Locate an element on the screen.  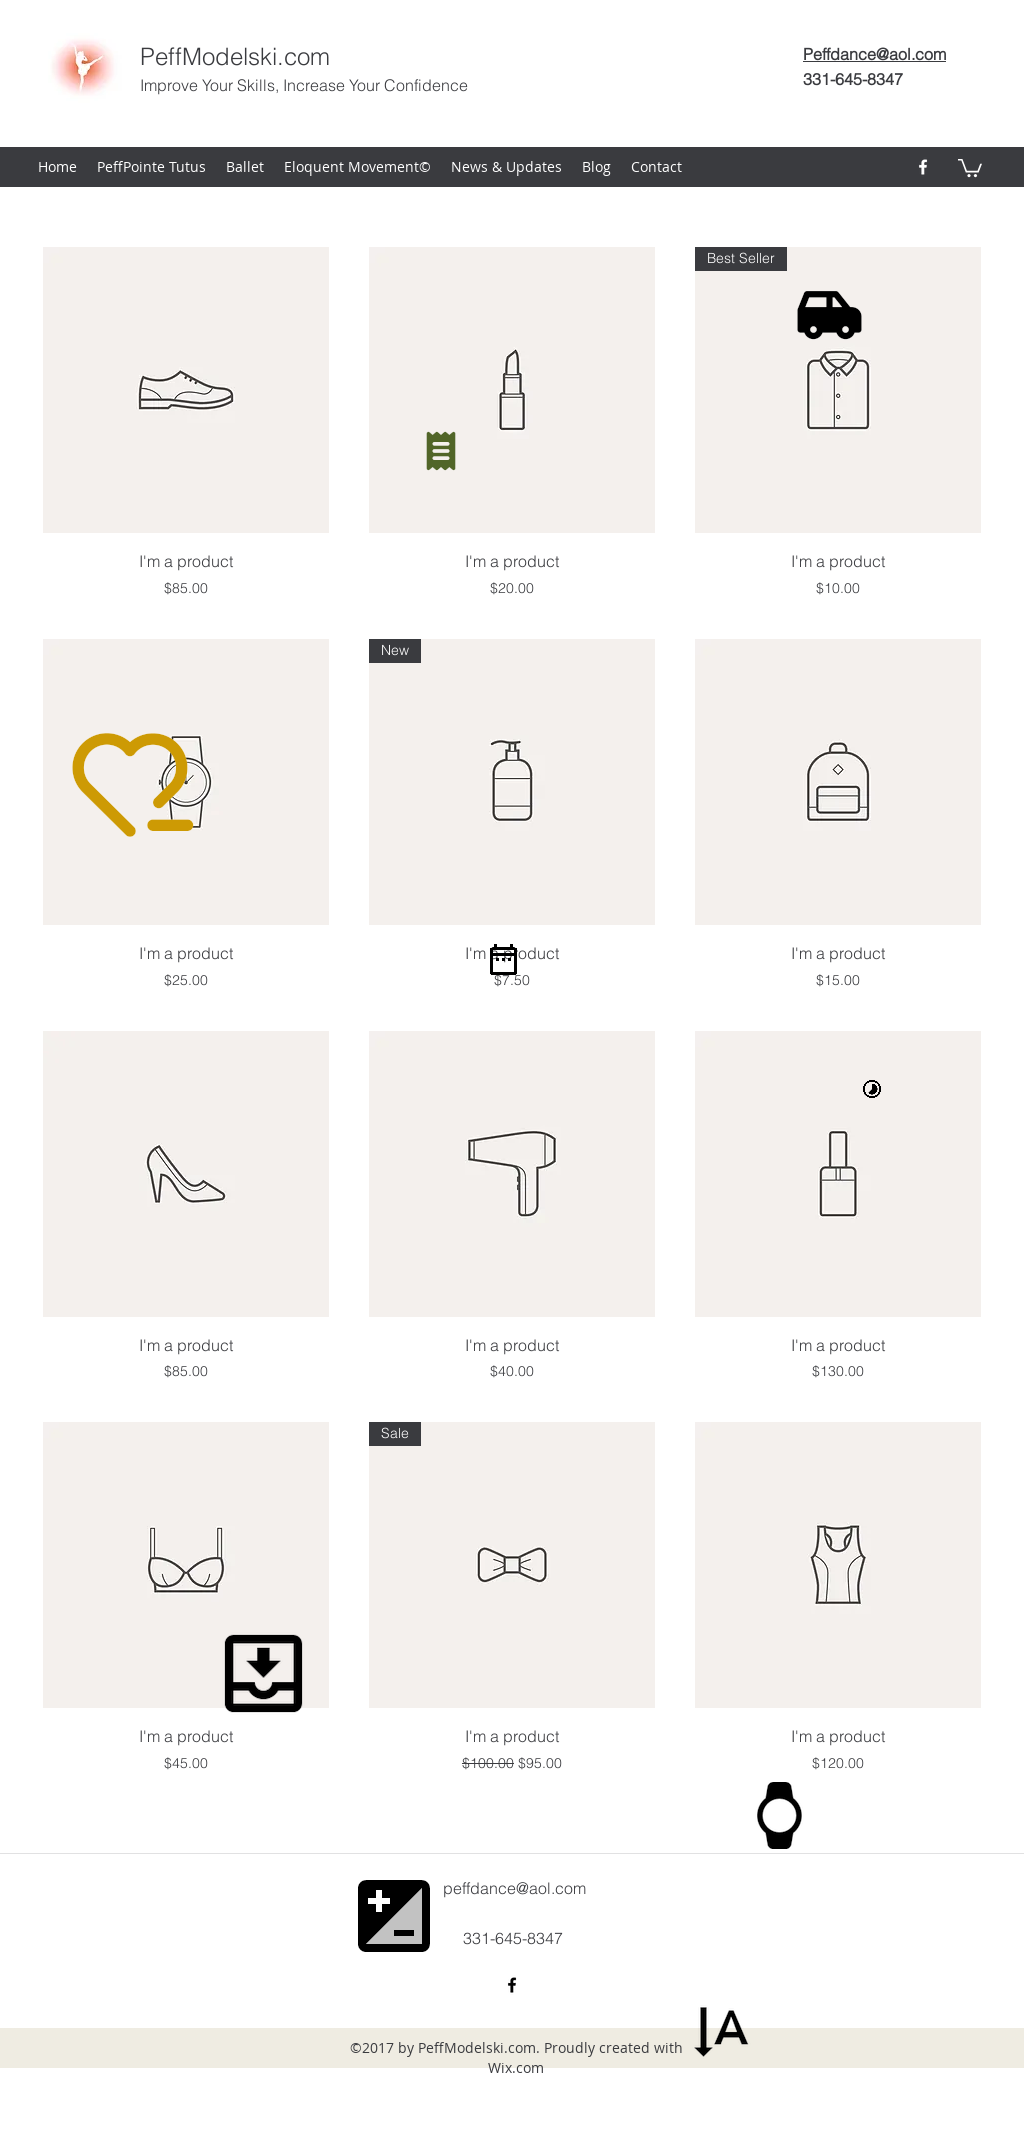
adjust camera ISO sensitivity settings is located at coordinates (394, 1916).